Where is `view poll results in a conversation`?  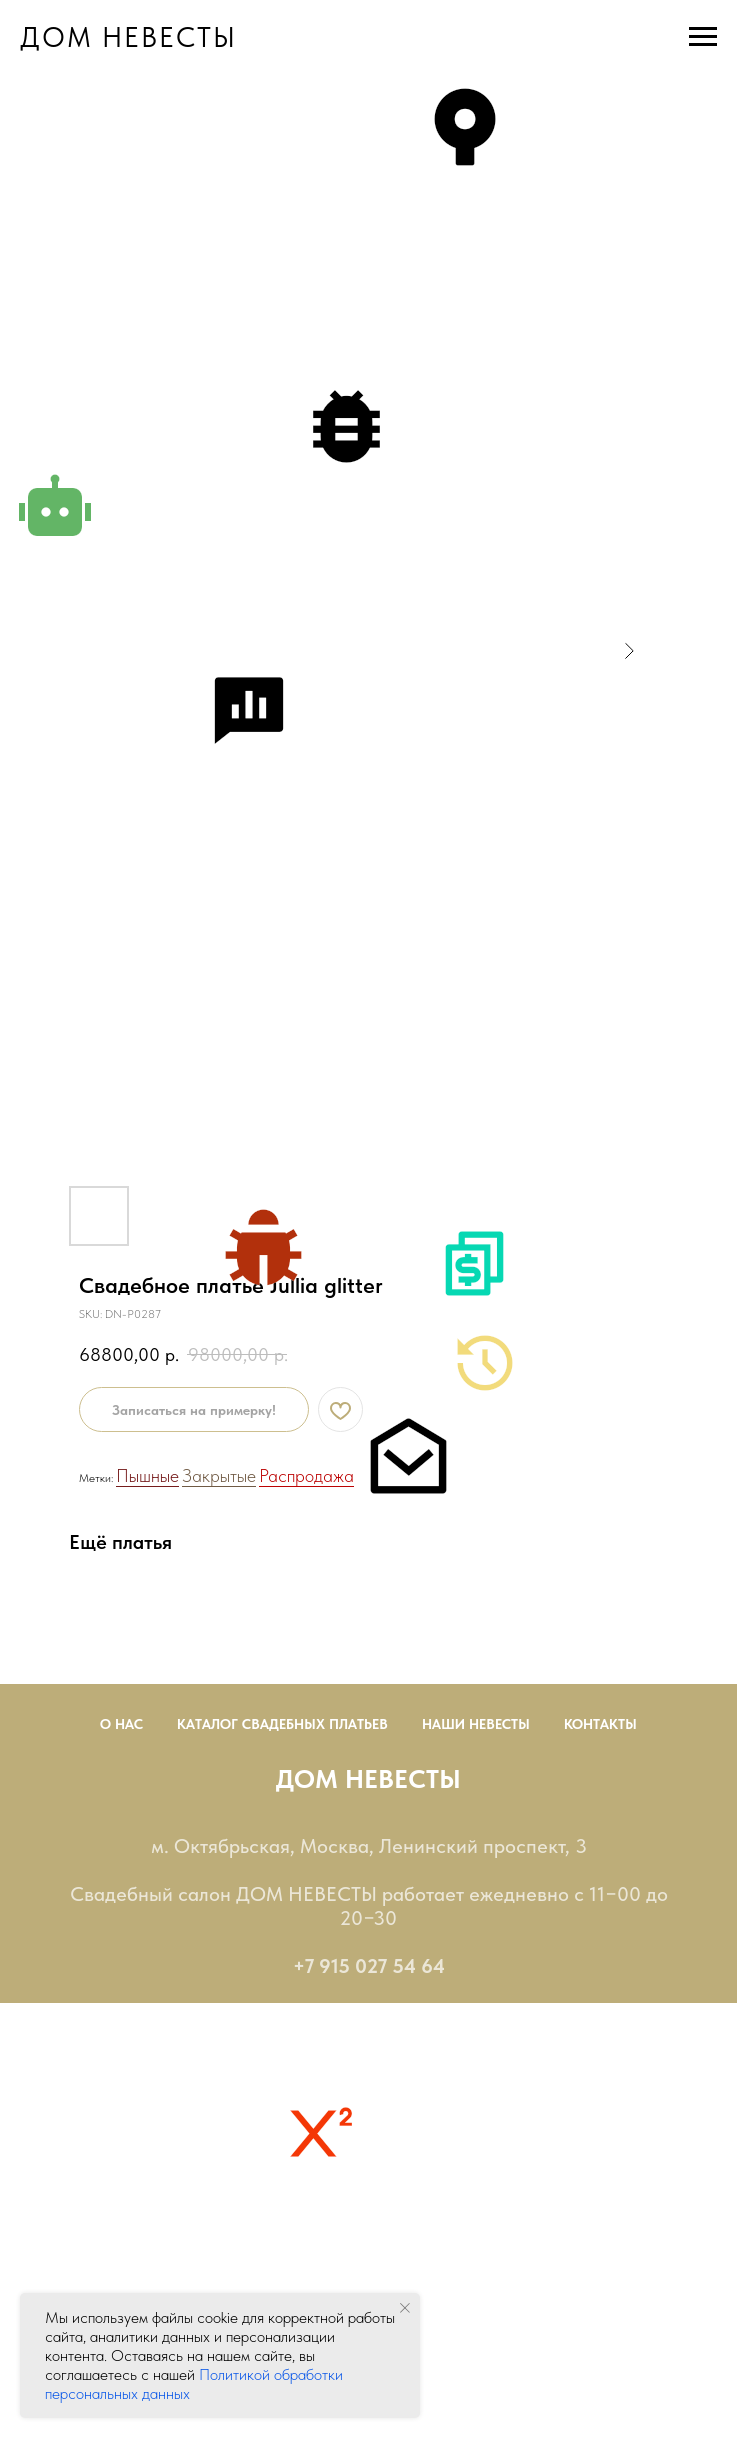
view poll results in a conversation is located at coordinates (249, 708).